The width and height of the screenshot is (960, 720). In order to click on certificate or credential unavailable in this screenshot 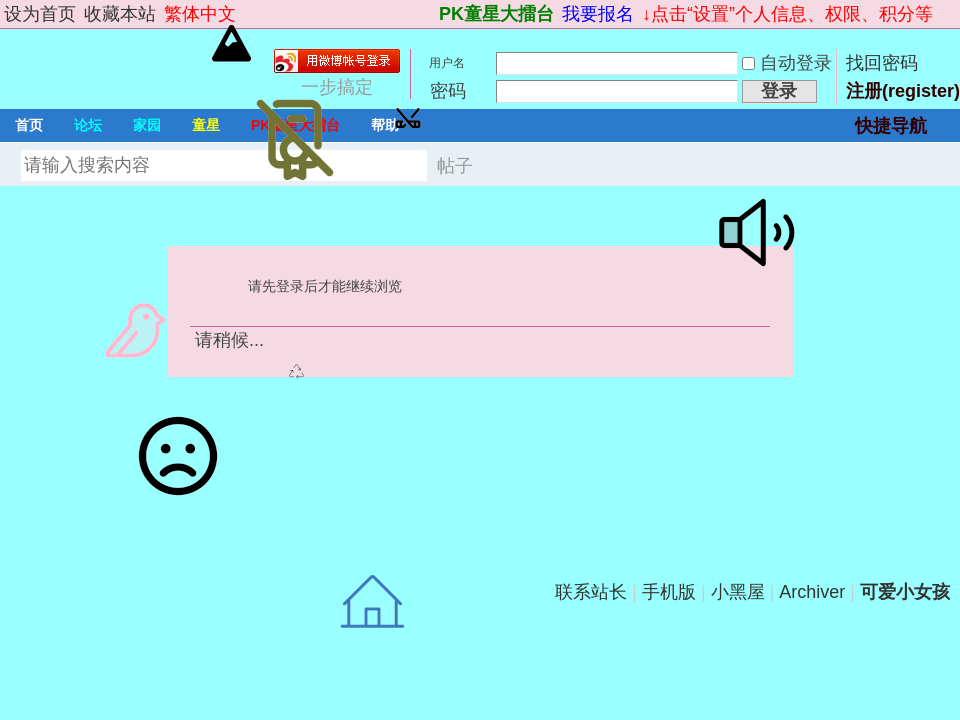, I will do `click(295, 138)`.